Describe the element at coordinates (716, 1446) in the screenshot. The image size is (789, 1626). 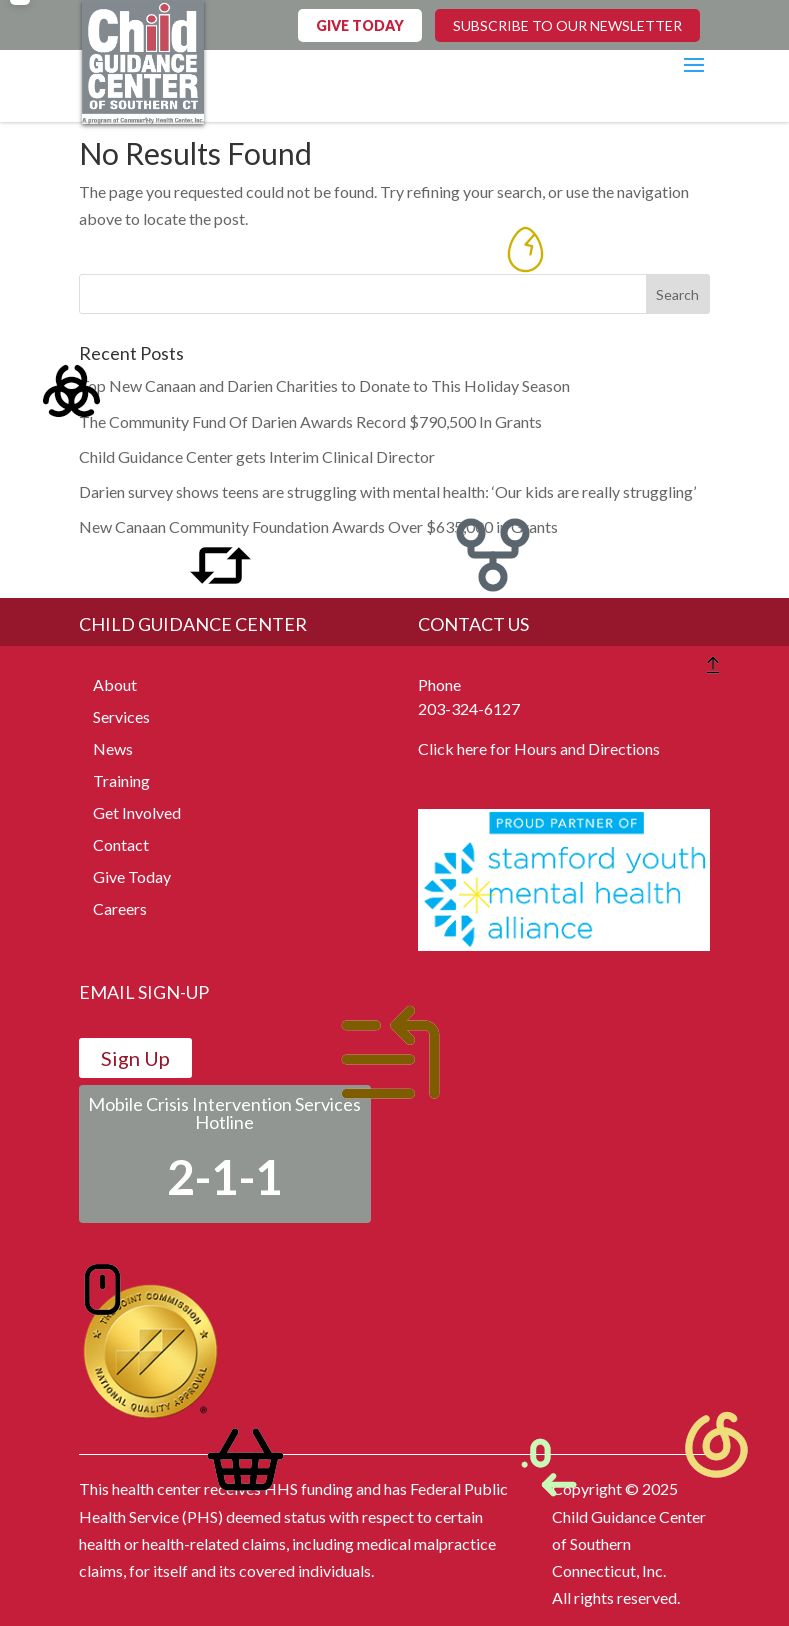
I see `open NetEase Music app` at that location.